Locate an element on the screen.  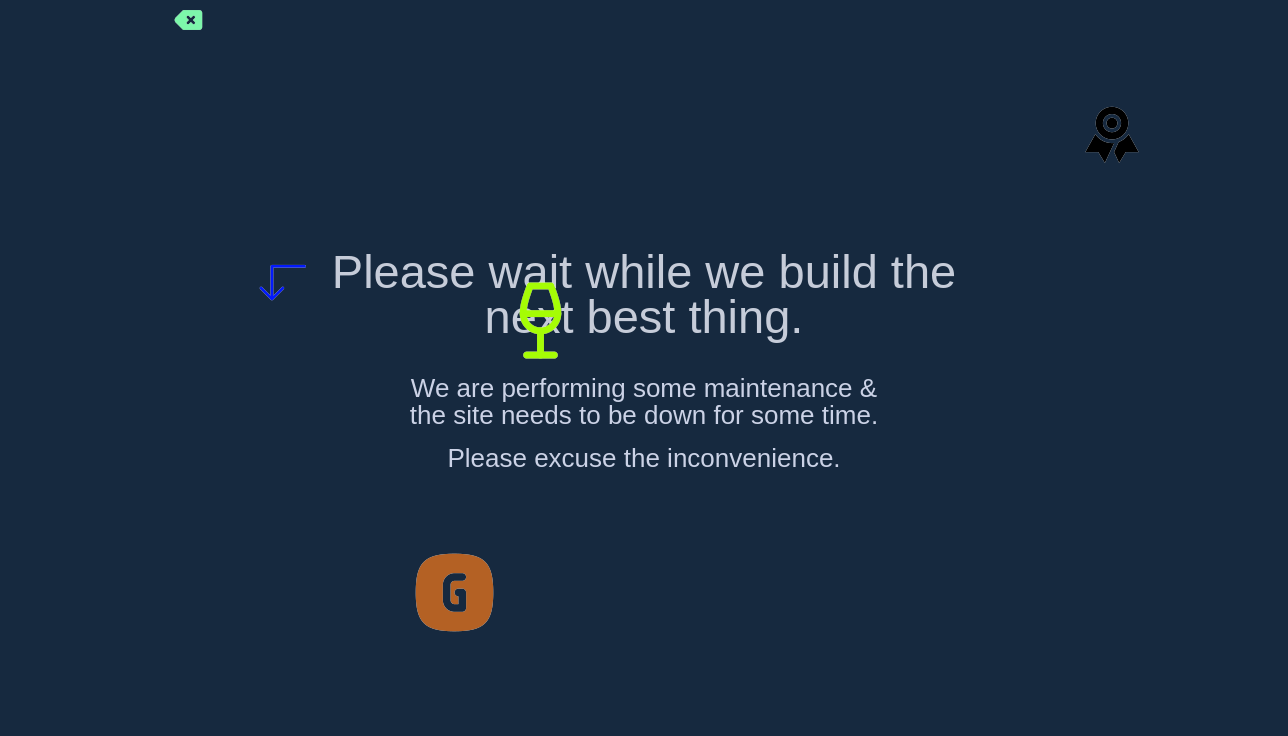
go back and down in navigation is located at coordinates (281, 279).